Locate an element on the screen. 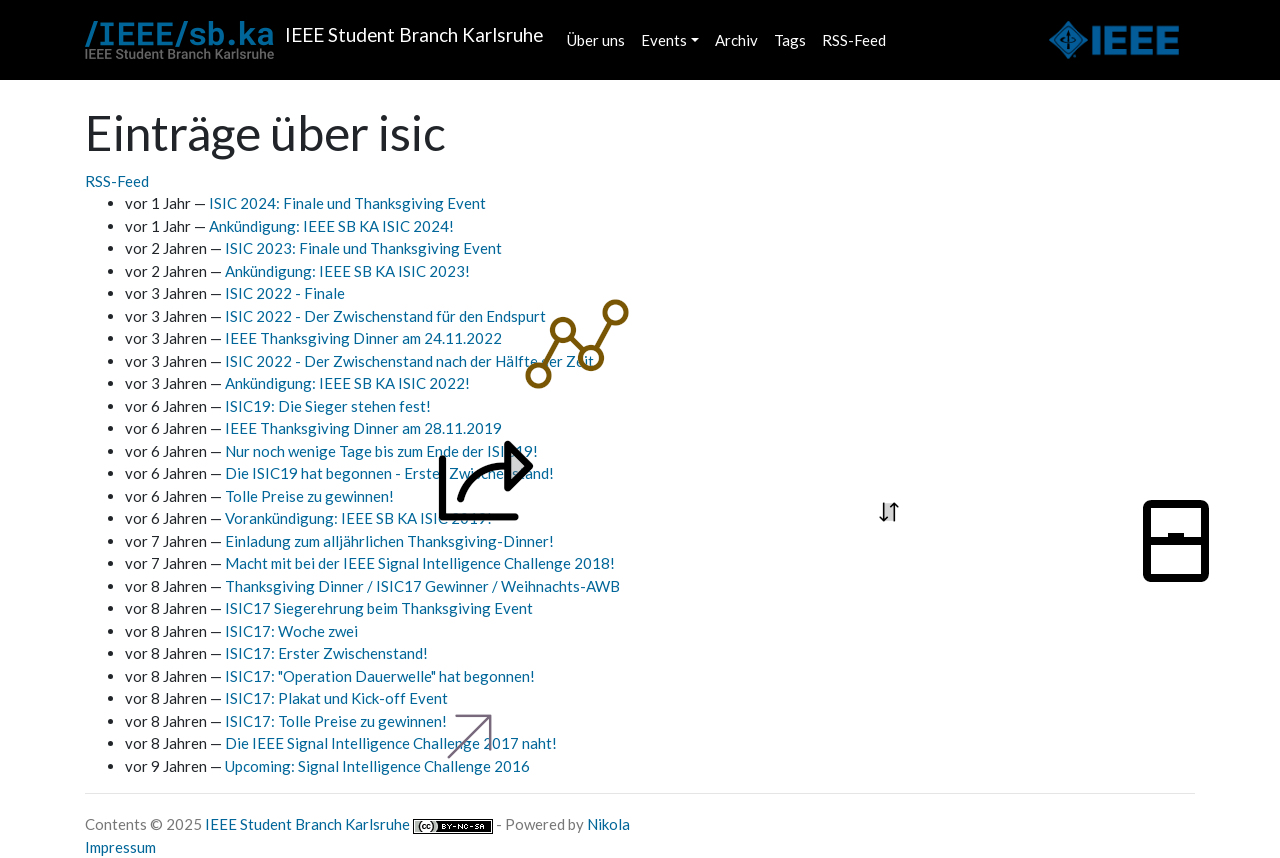  view connected data points or nodes is located at coordinates (577, 344).